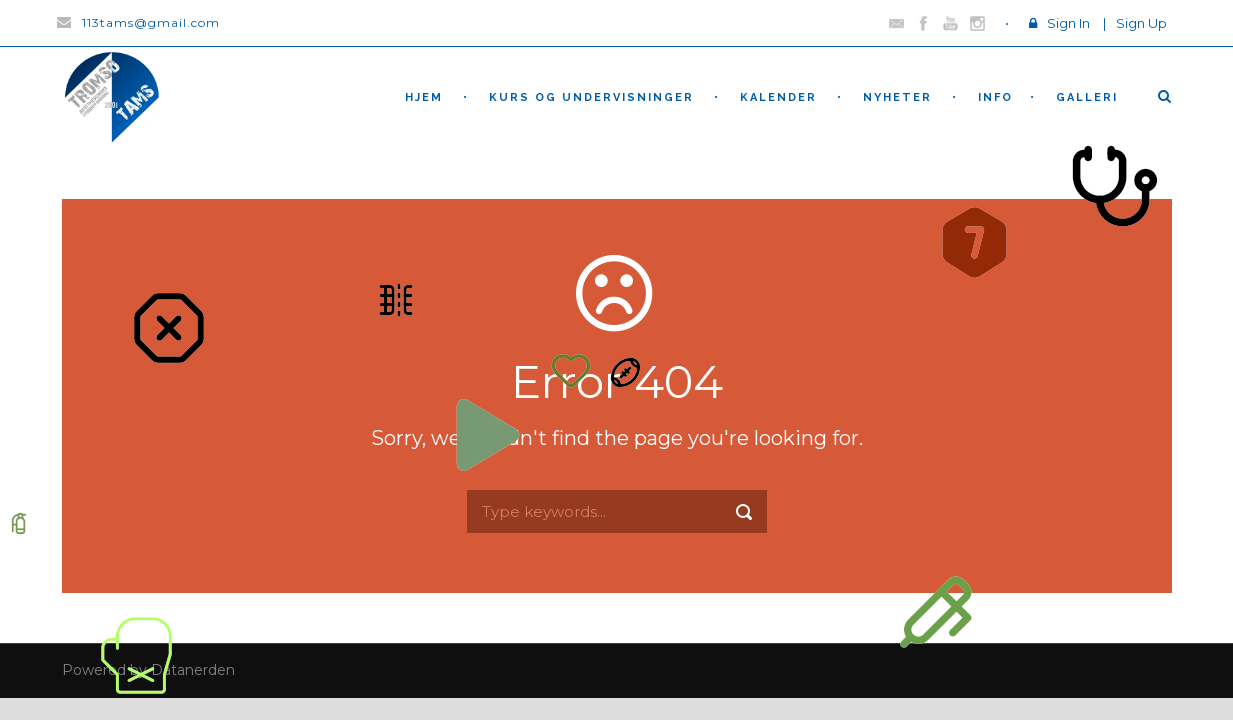 The height and width of the screenshot is (720, 1233). What do you see at coordinates (138, 657) in the screenshot?
I see `access boxing or combat sports content` at bounding box center [138, 657].